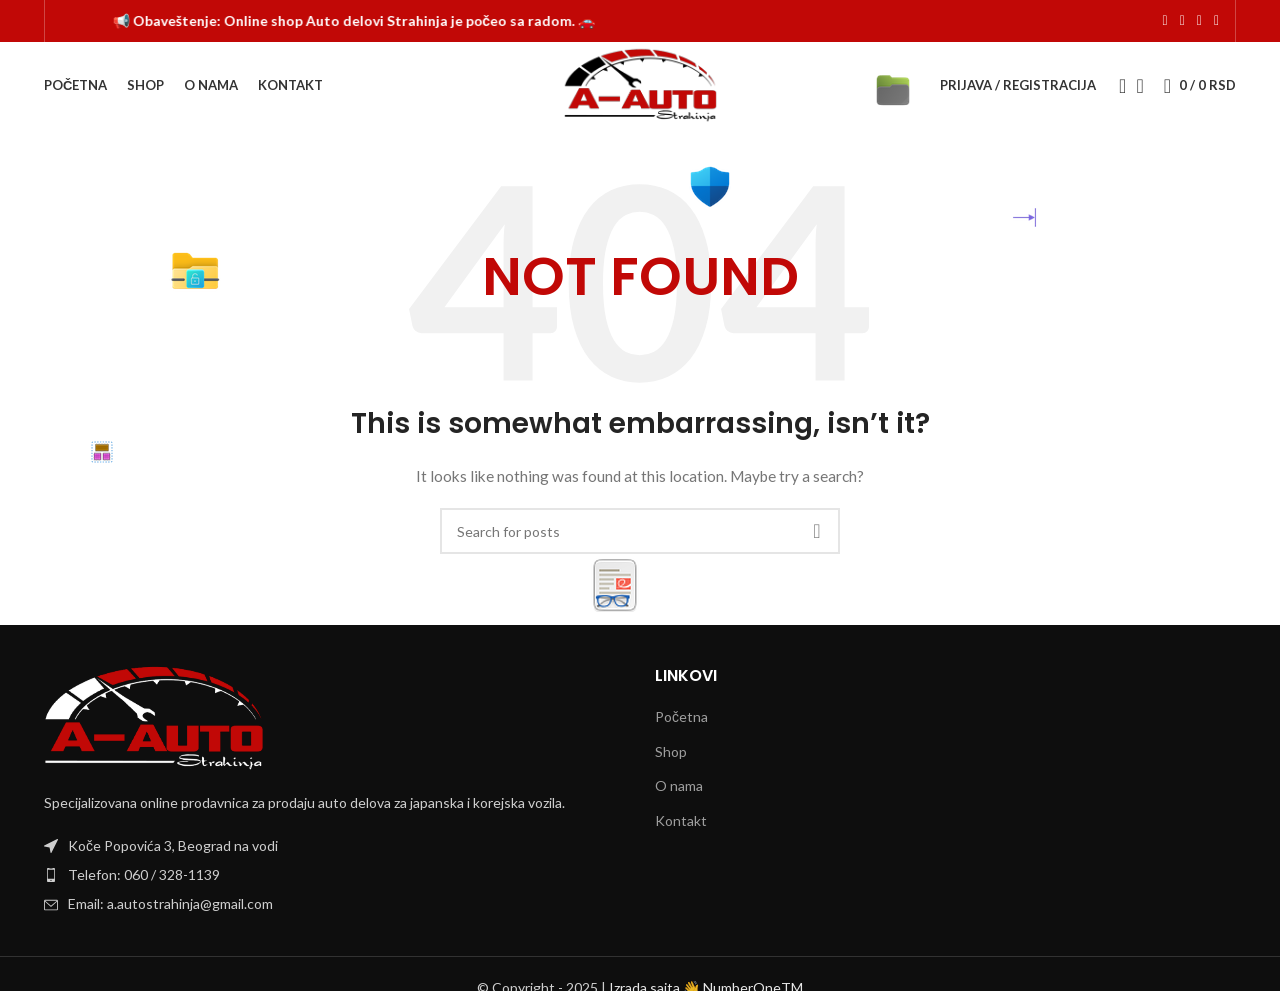 This screenshot has height=991, width=1280. Describe the element at coordinates (102, 452) in the screenshot. I see `select all items in the current view` at that location.